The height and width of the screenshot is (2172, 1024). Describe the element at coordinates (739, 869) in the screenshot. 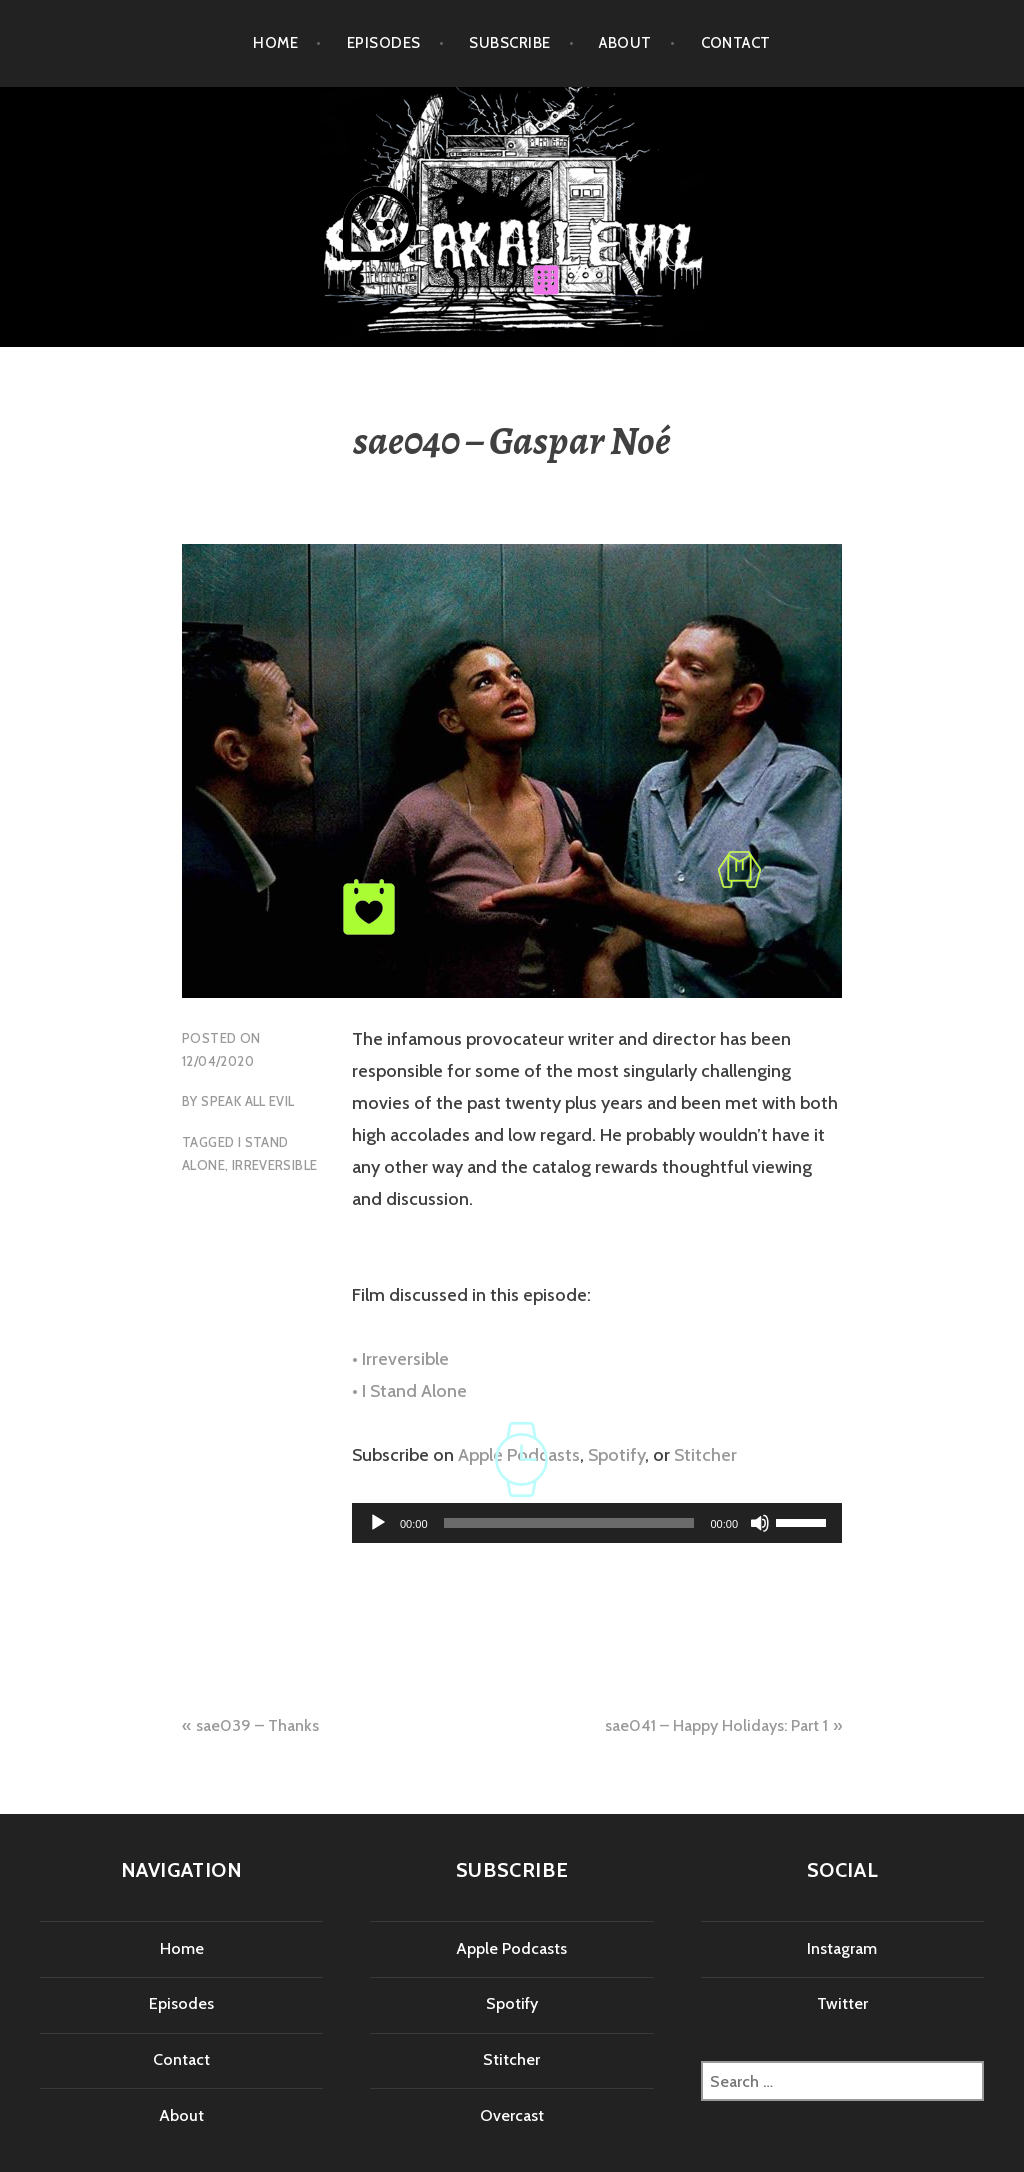

I see `browse casual or streetwear clothing` at that location.